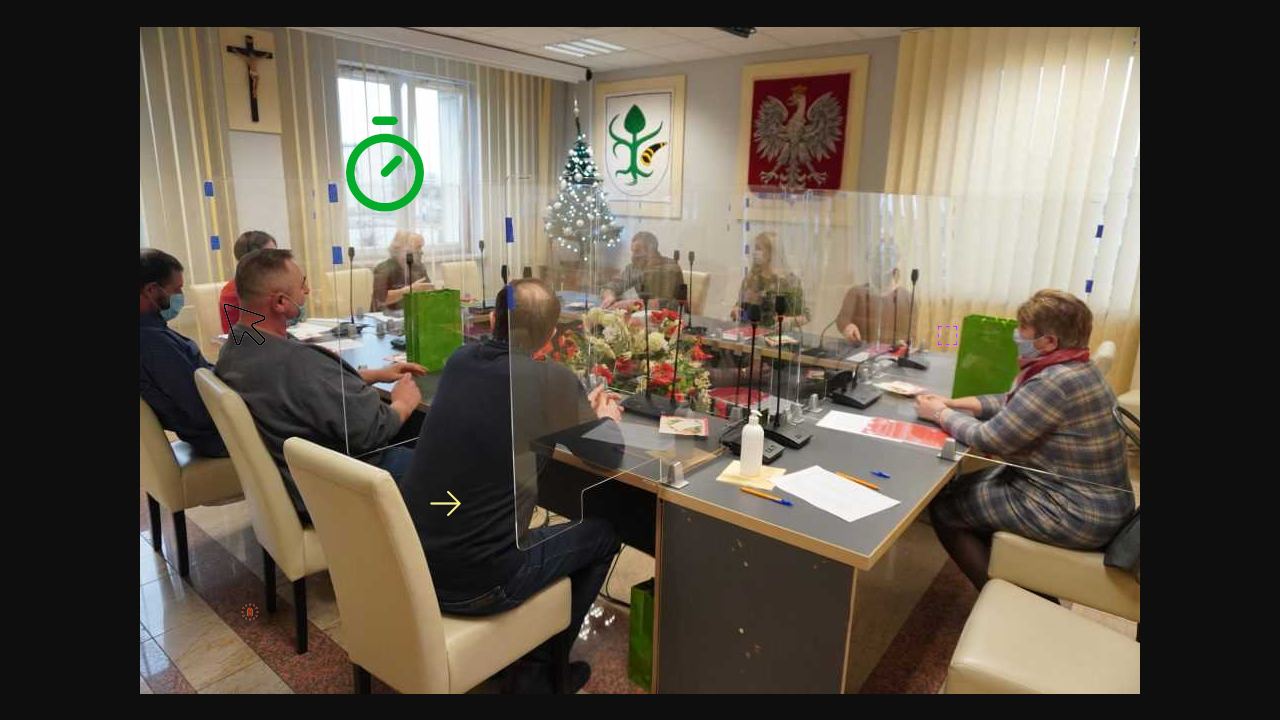 This screenshot has width=1280, height=720. What do you see at coordinates (445, 503) in the screenshot?
I see `navigate to the next item or screen` at bounding box center [445, 503].